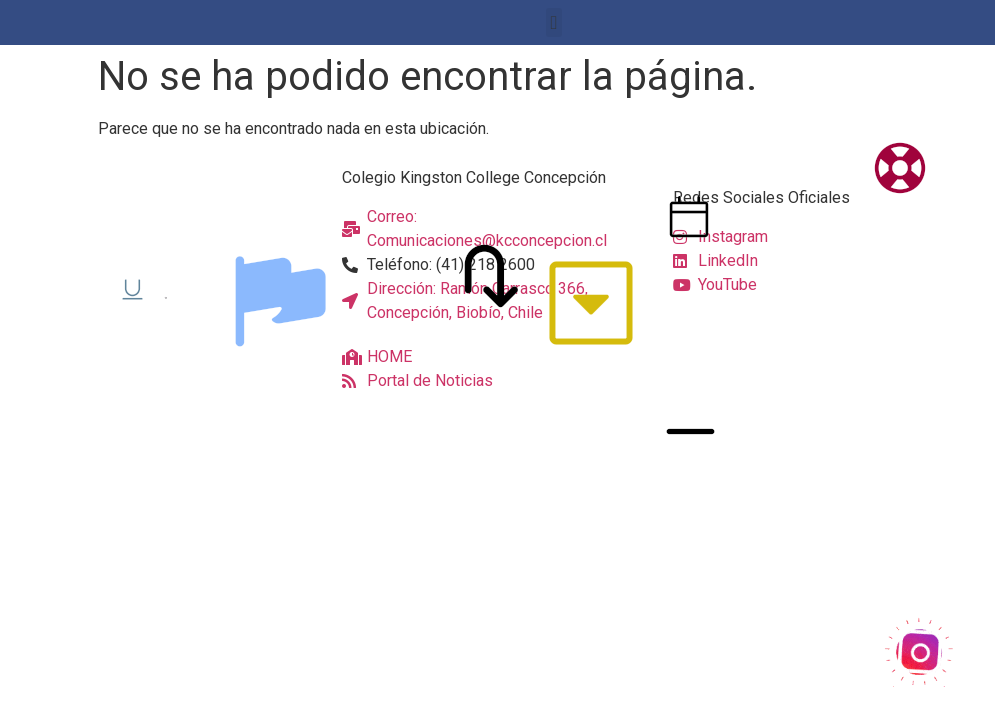  Describe the element at coordinates (489, 276) in the screenshot. I see `redo or repeat last action` at that location.